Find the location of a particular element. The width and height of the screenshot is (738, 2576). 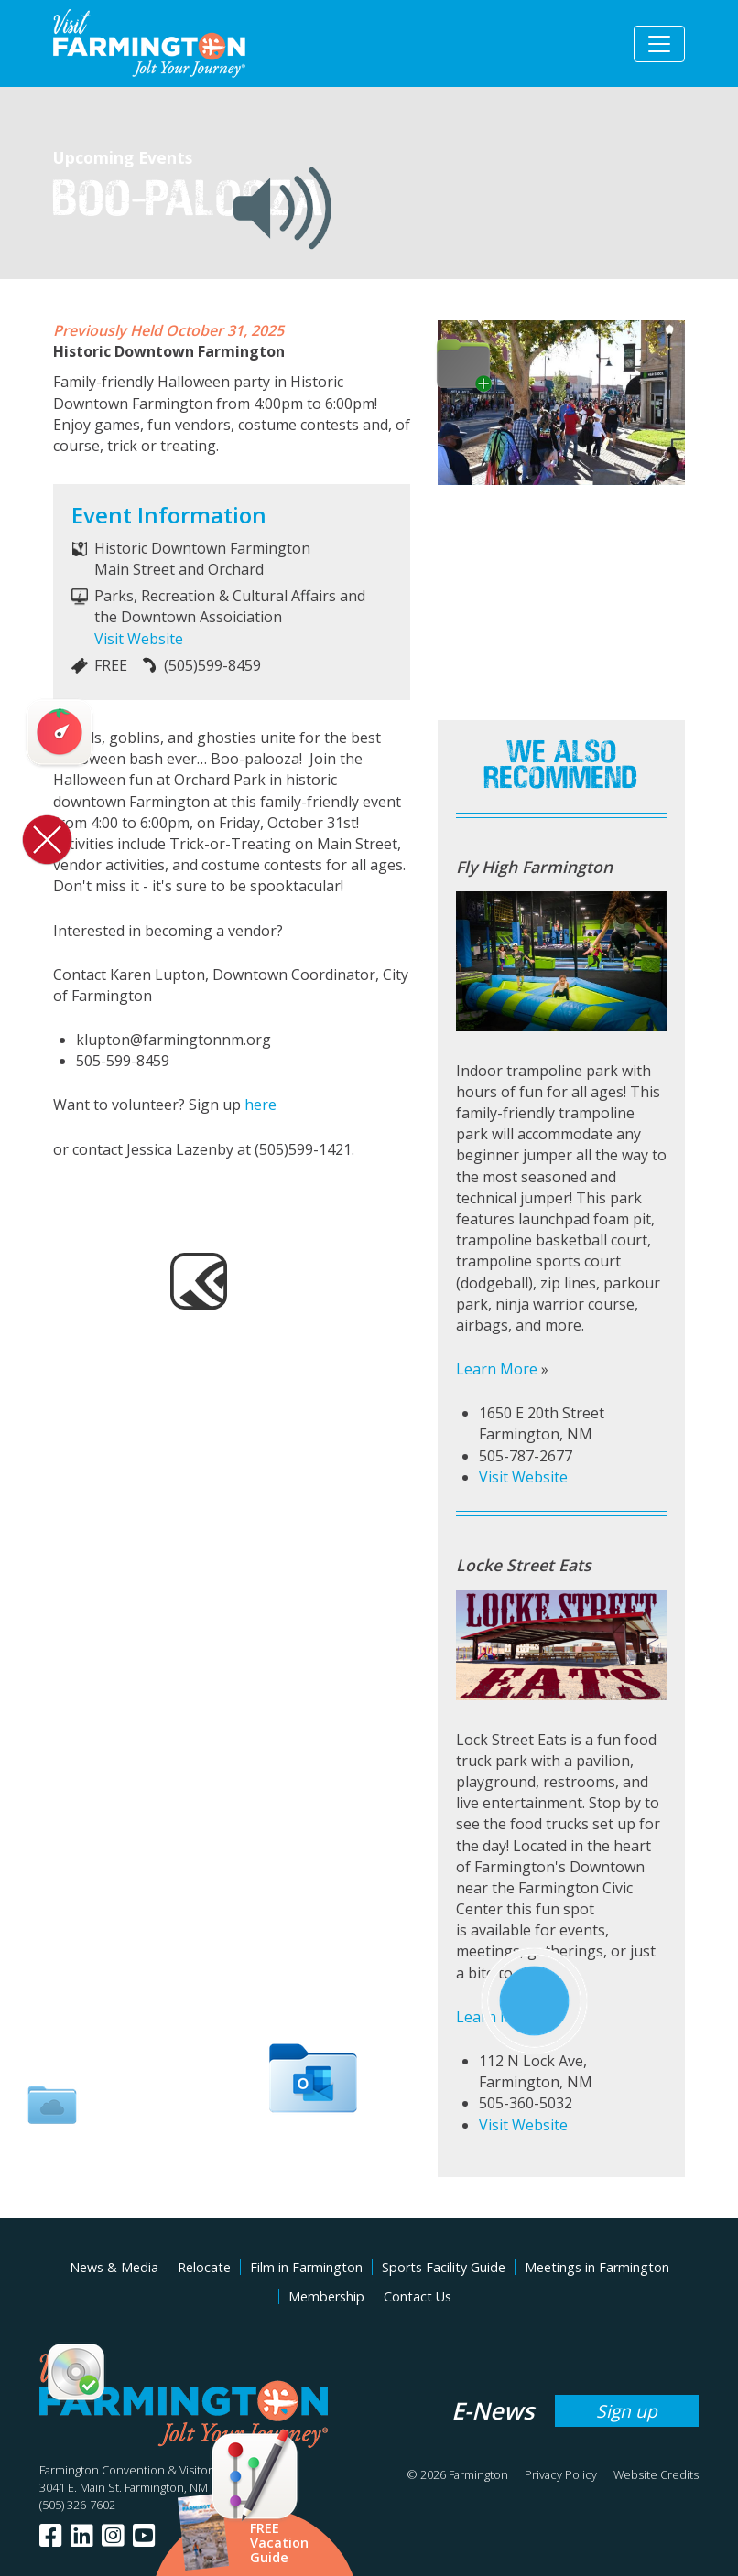

open folder containing microsoft outlook files is located at coordinates (312, 2080).